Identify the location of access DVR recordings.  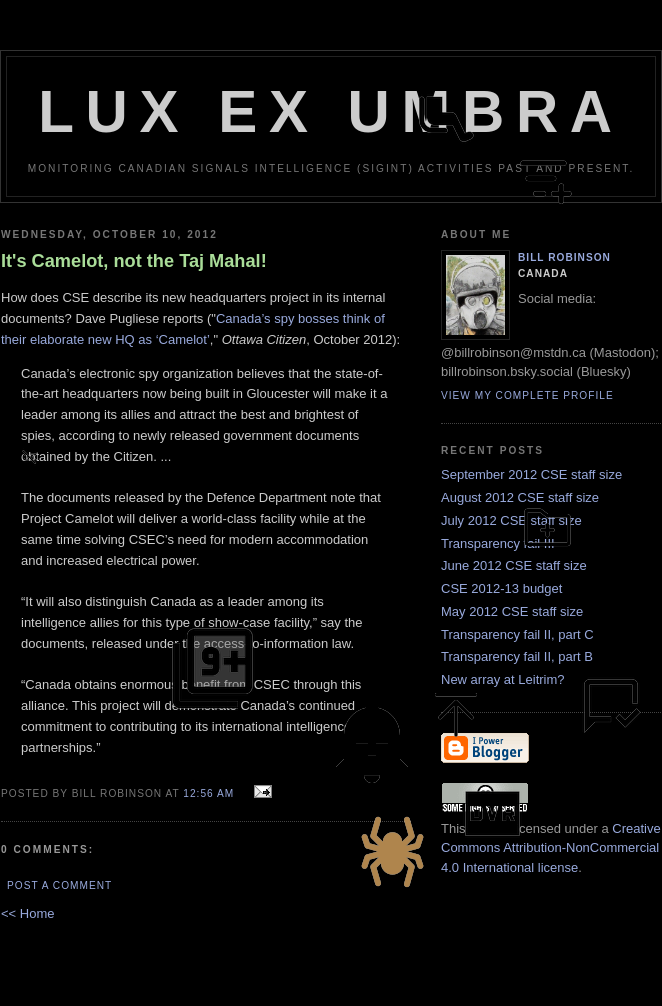
(492, 813).